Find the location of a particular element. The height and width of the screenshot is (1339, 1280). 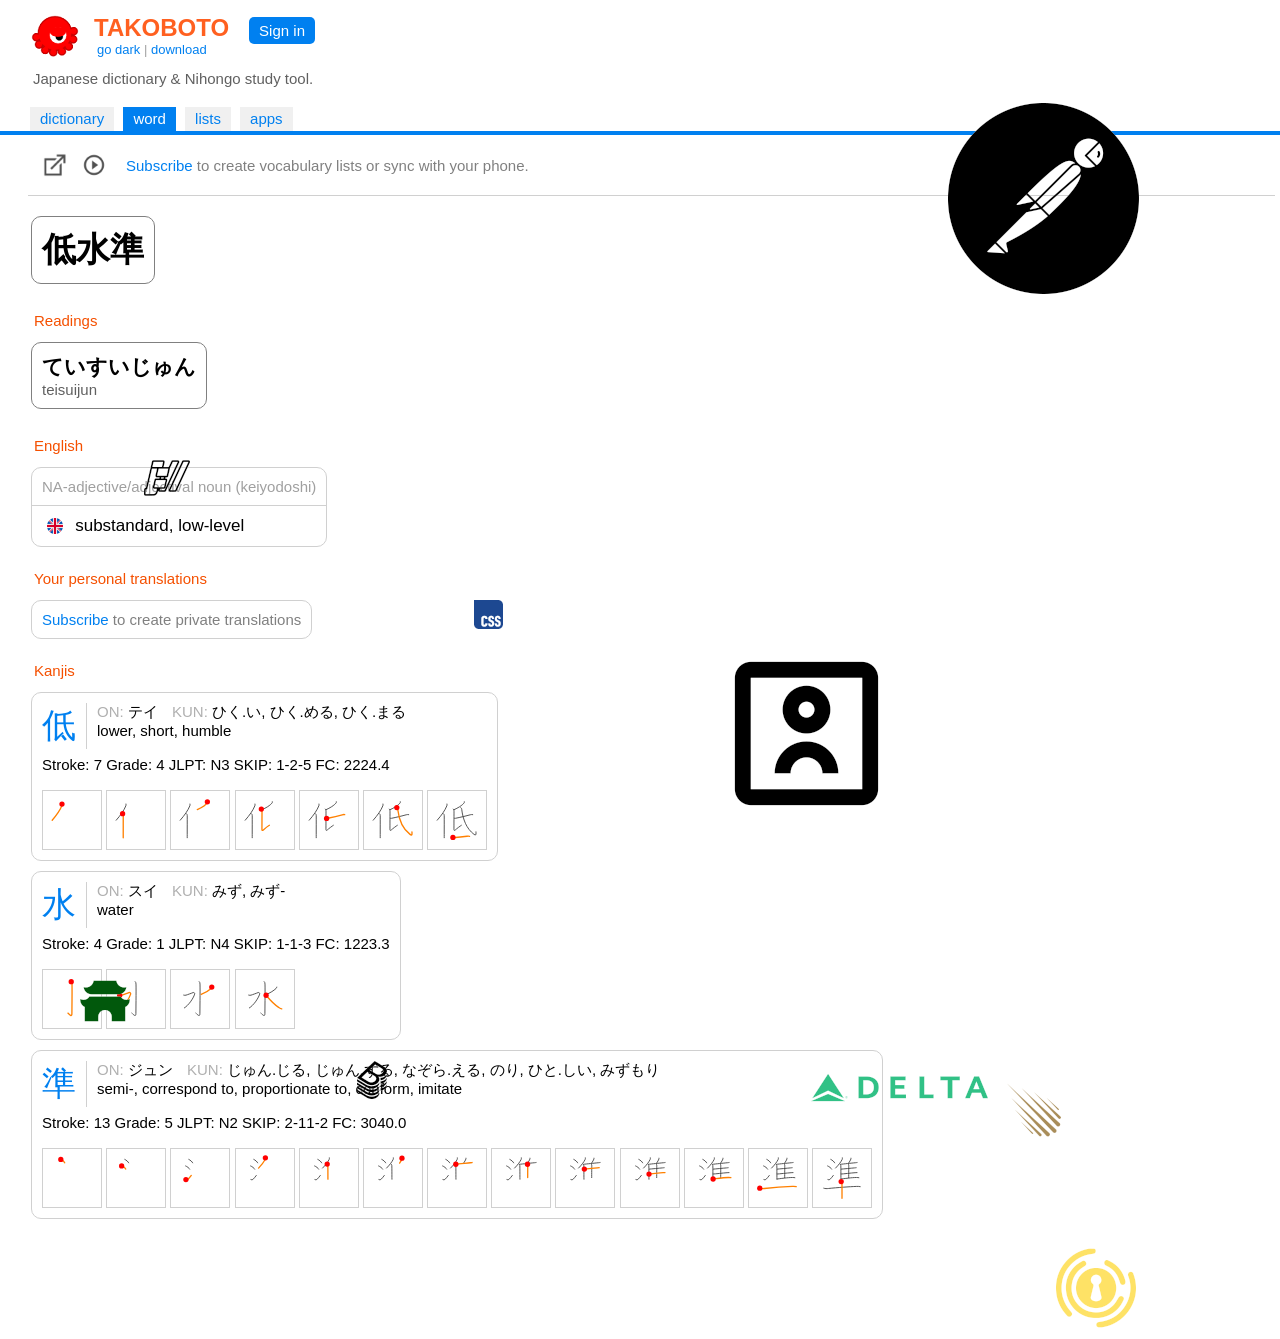

open authelia authentication settings is located at coordinates (1096, 1288).